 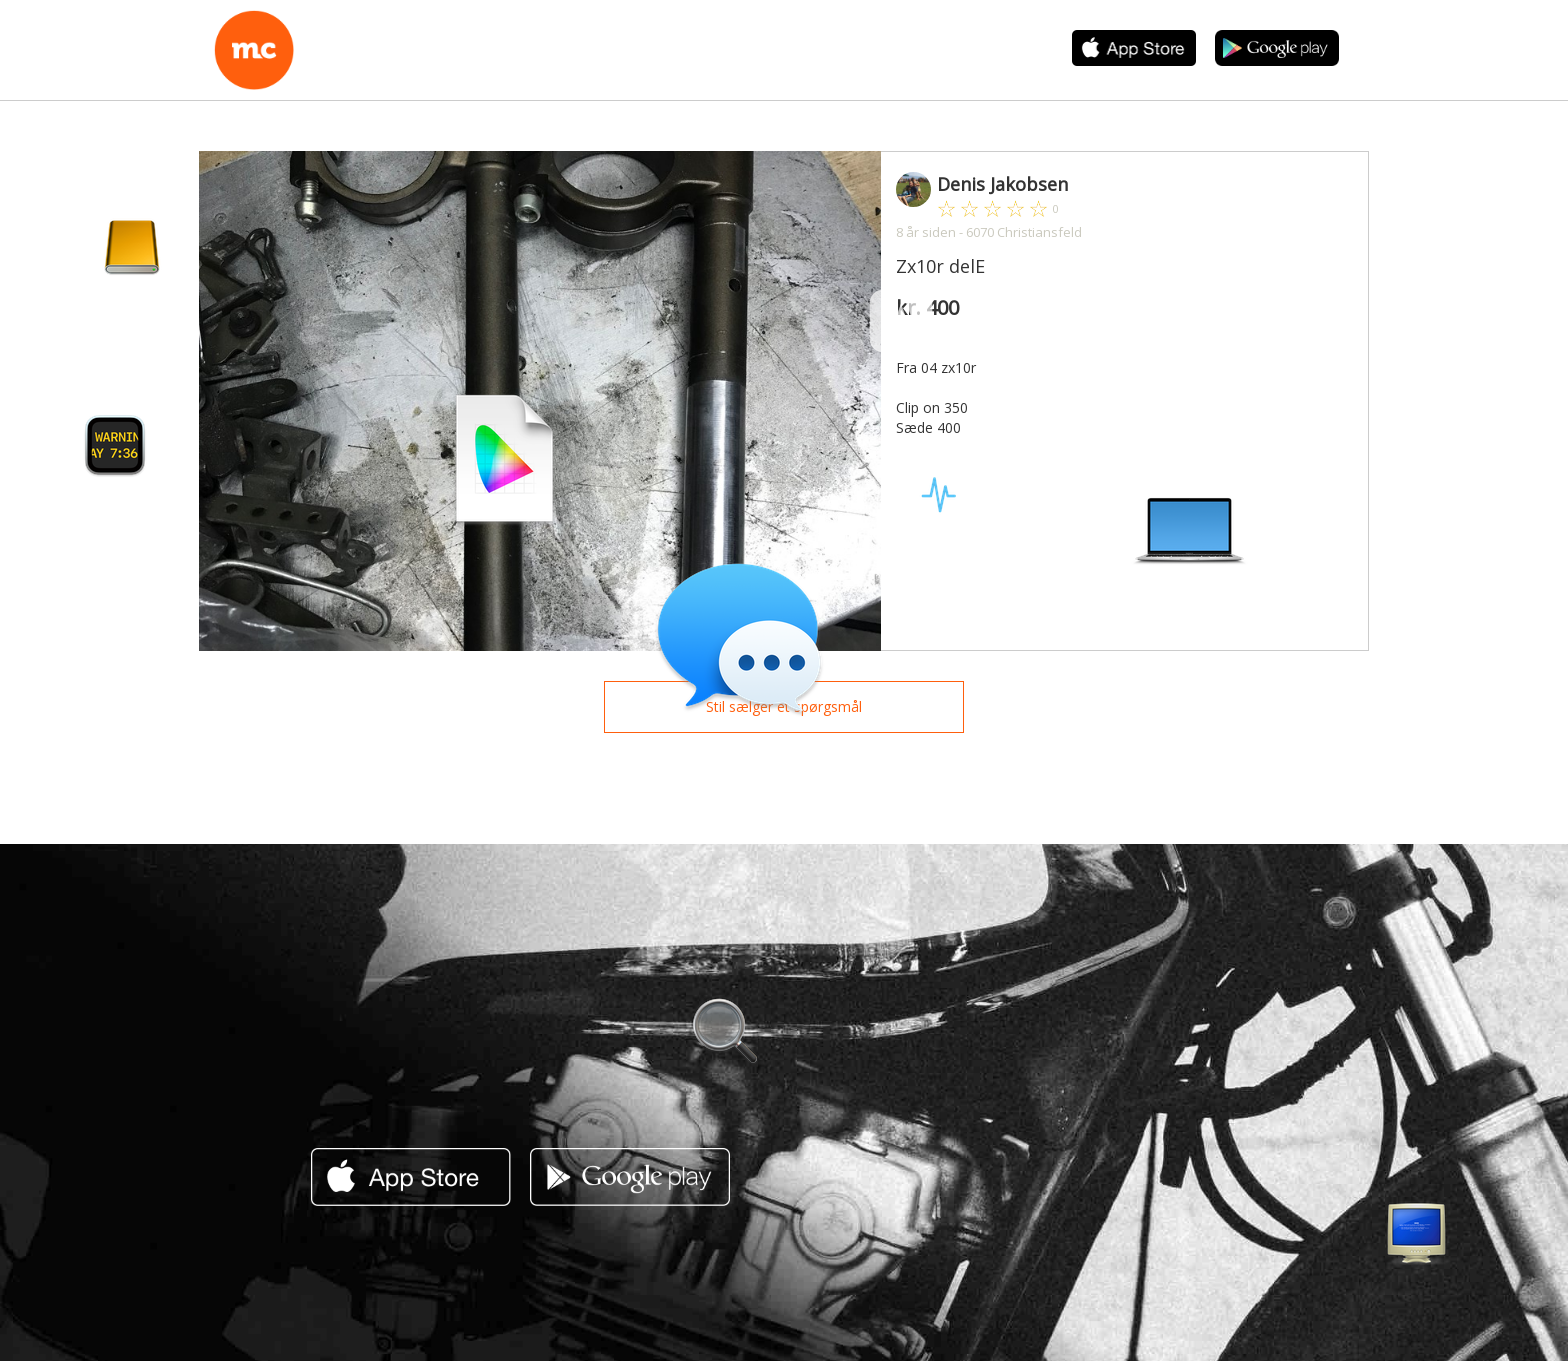 I want to click on M_Library_TextStyle_Icon, so click(x=901, y=321).